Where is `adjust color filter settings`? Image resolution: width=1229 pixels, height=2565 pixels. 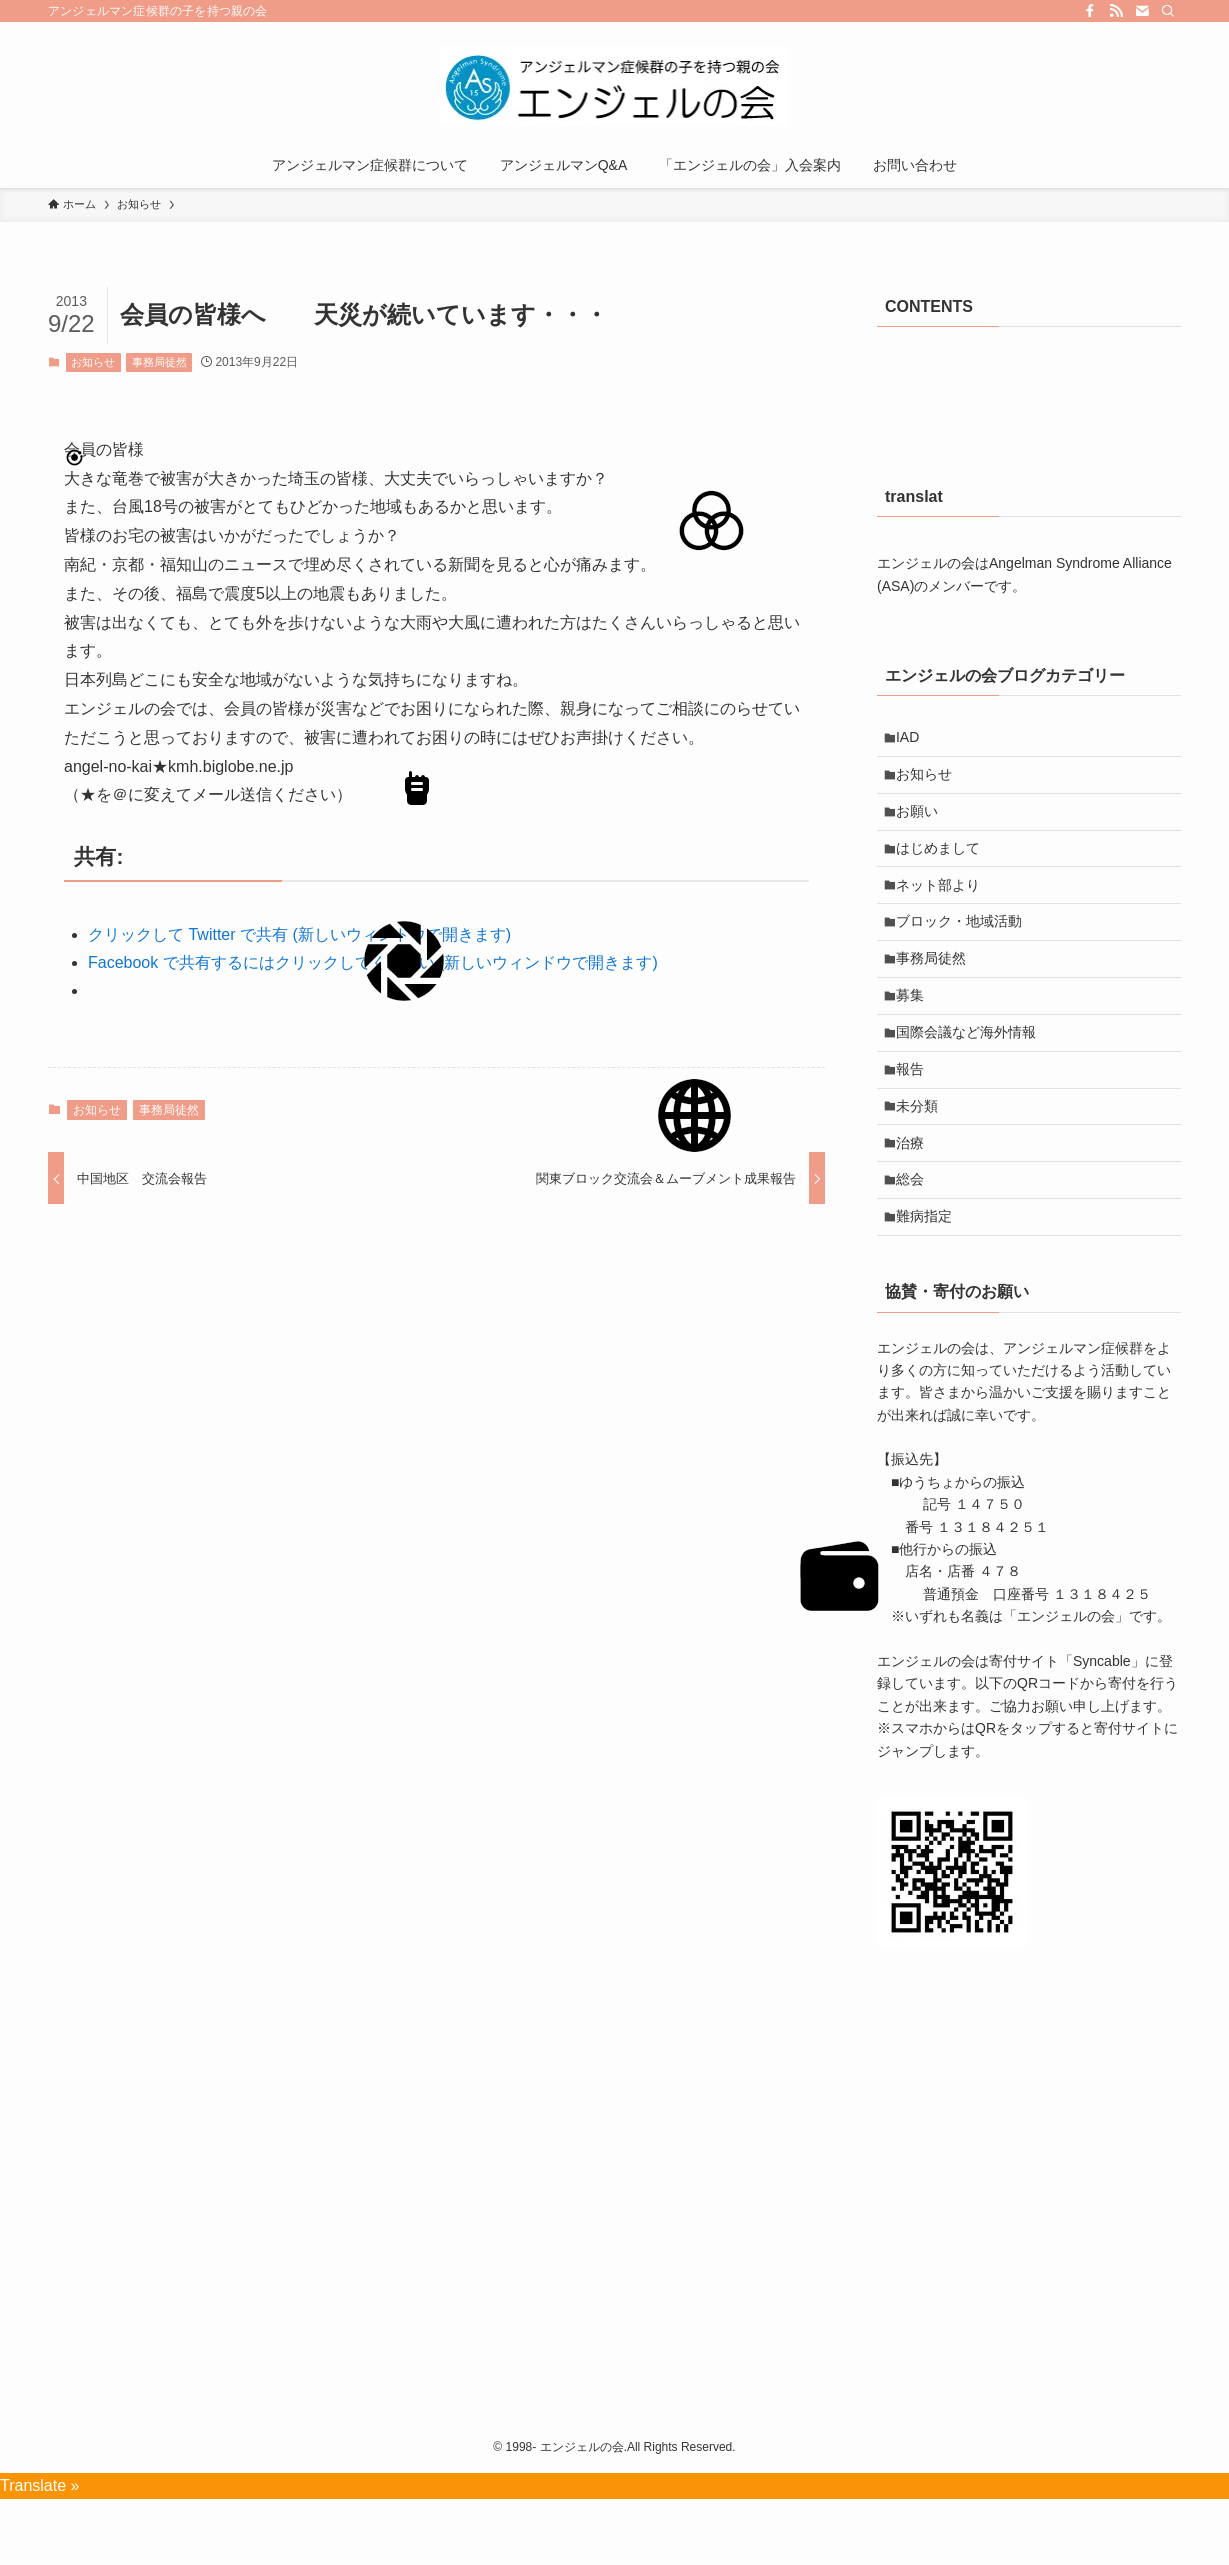 adjust color filter settings is located at coordinates (711, 520).